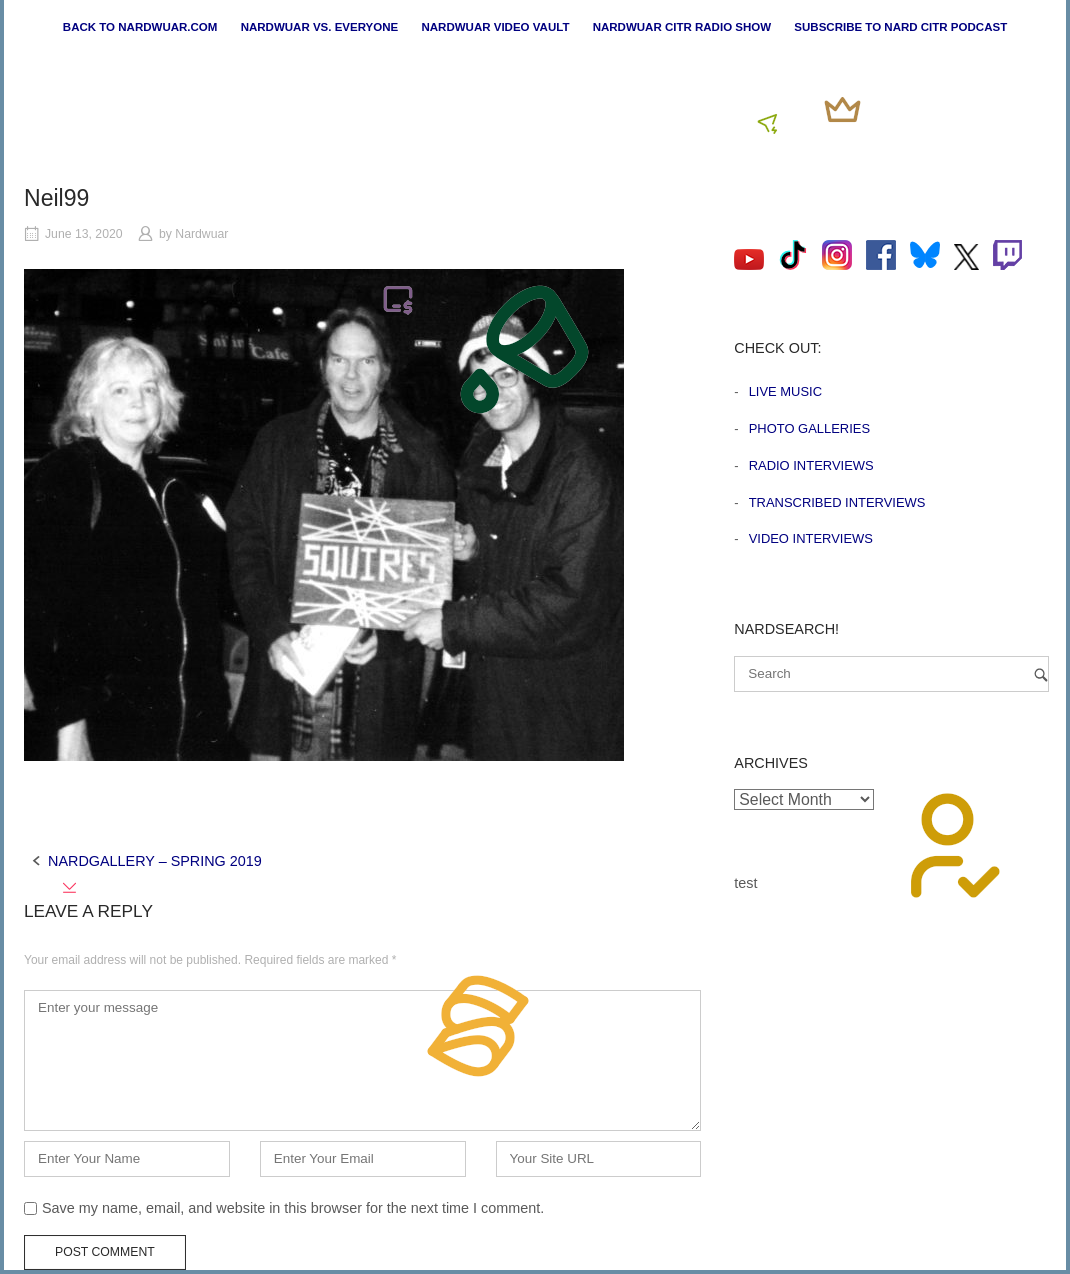  Describe the element at coordinates (842, 109) in the screenshot. I see `indicates premium or VIP membership status` at that location.